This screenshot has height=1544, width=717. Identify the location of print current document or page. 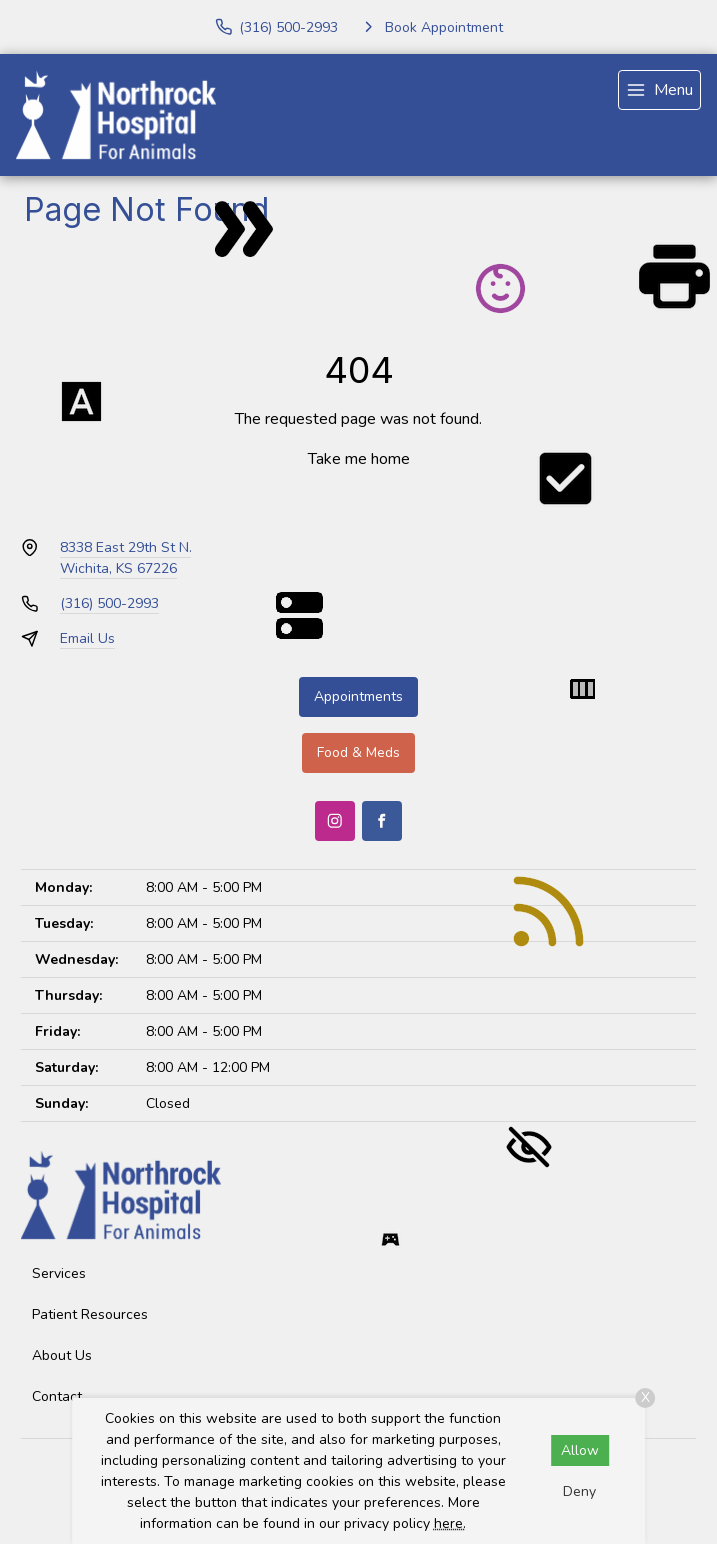
(674, 276).